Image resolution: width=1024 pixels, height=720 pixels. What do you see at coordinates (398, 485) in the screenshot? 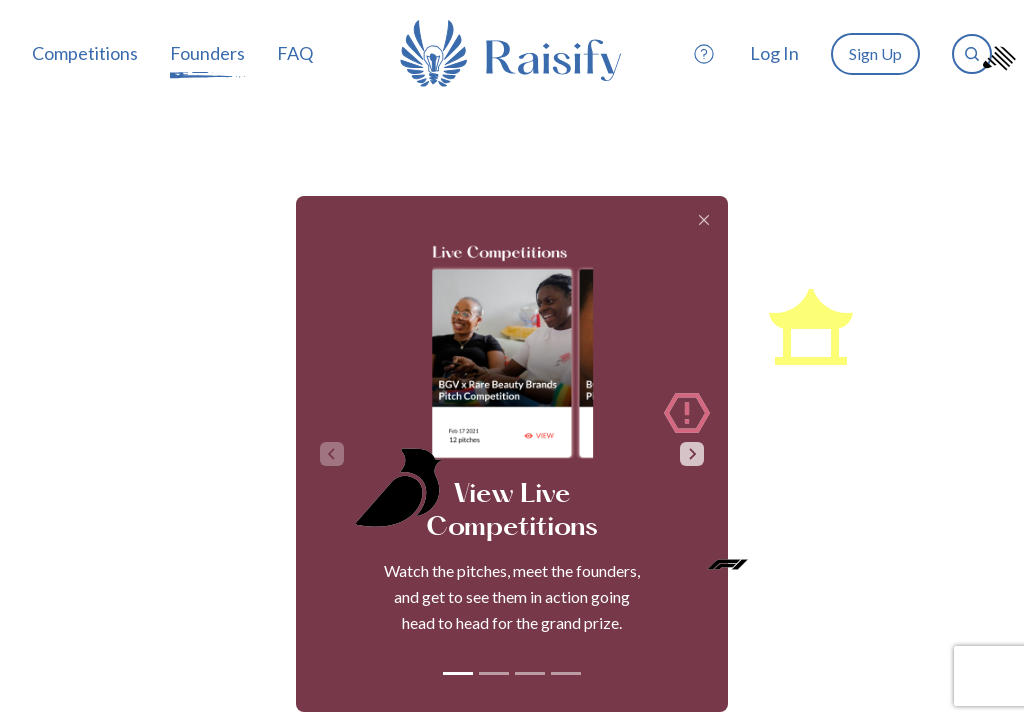
I see `open yuque documentation platform` at bounding box center [398, 485].